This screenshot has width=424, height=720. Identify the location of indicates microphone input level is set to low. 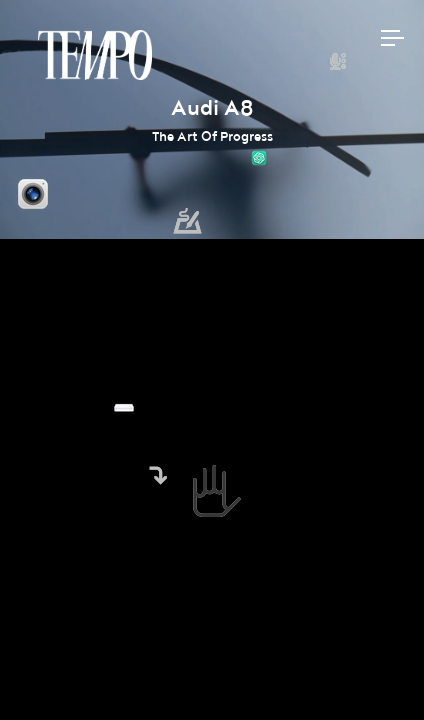
(338, 61).